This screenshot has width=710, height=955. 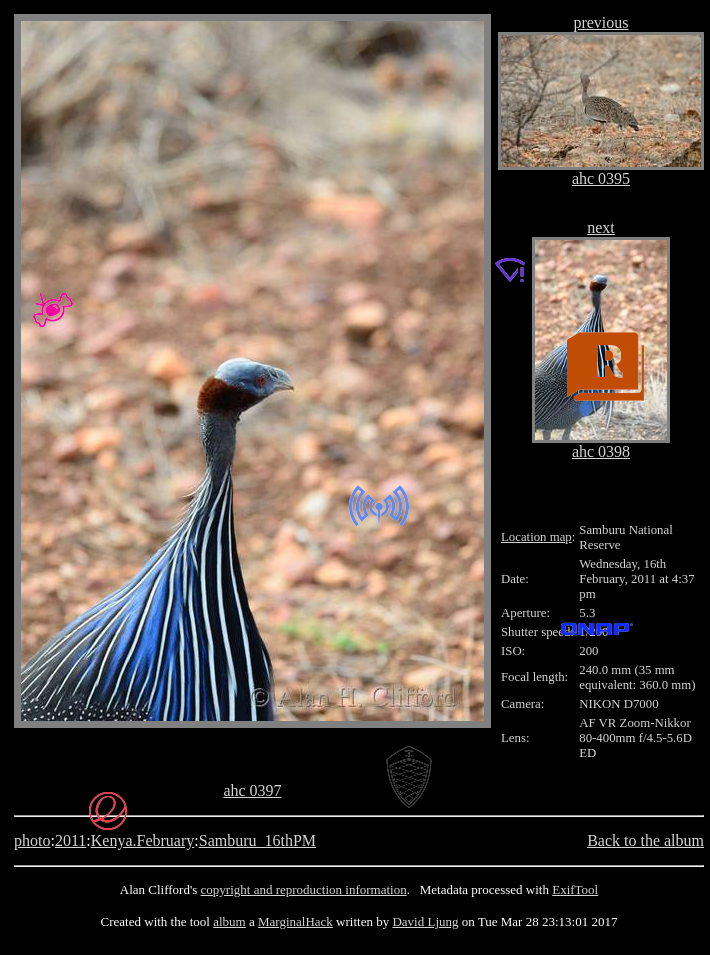 What do you see at coordinates (108, 811) in the screenshot?
I see `elementary OS branding logo` at bounding box center [108, 811].